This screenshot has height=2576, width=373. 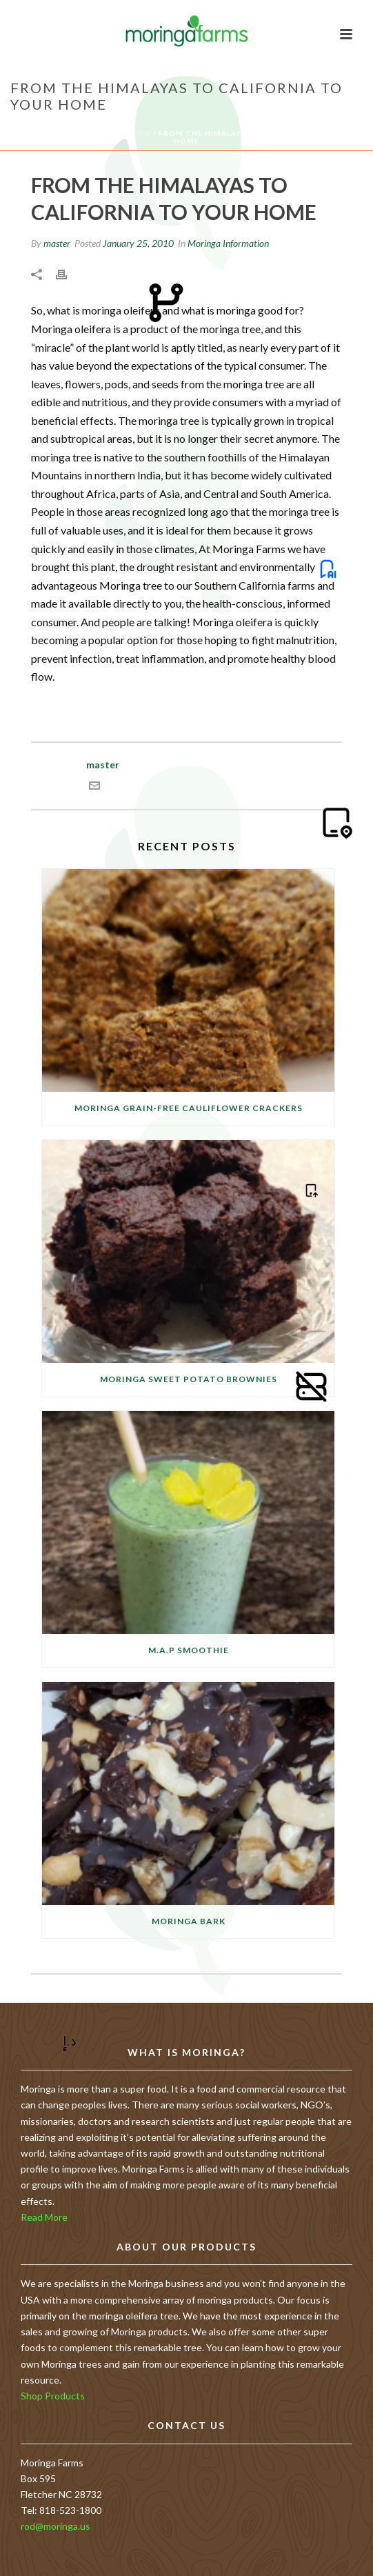 What do you see at coordinates (311, 1386) in the screenshot?
I see `server is offline or unavailable` at bounding box center [311, 1386].